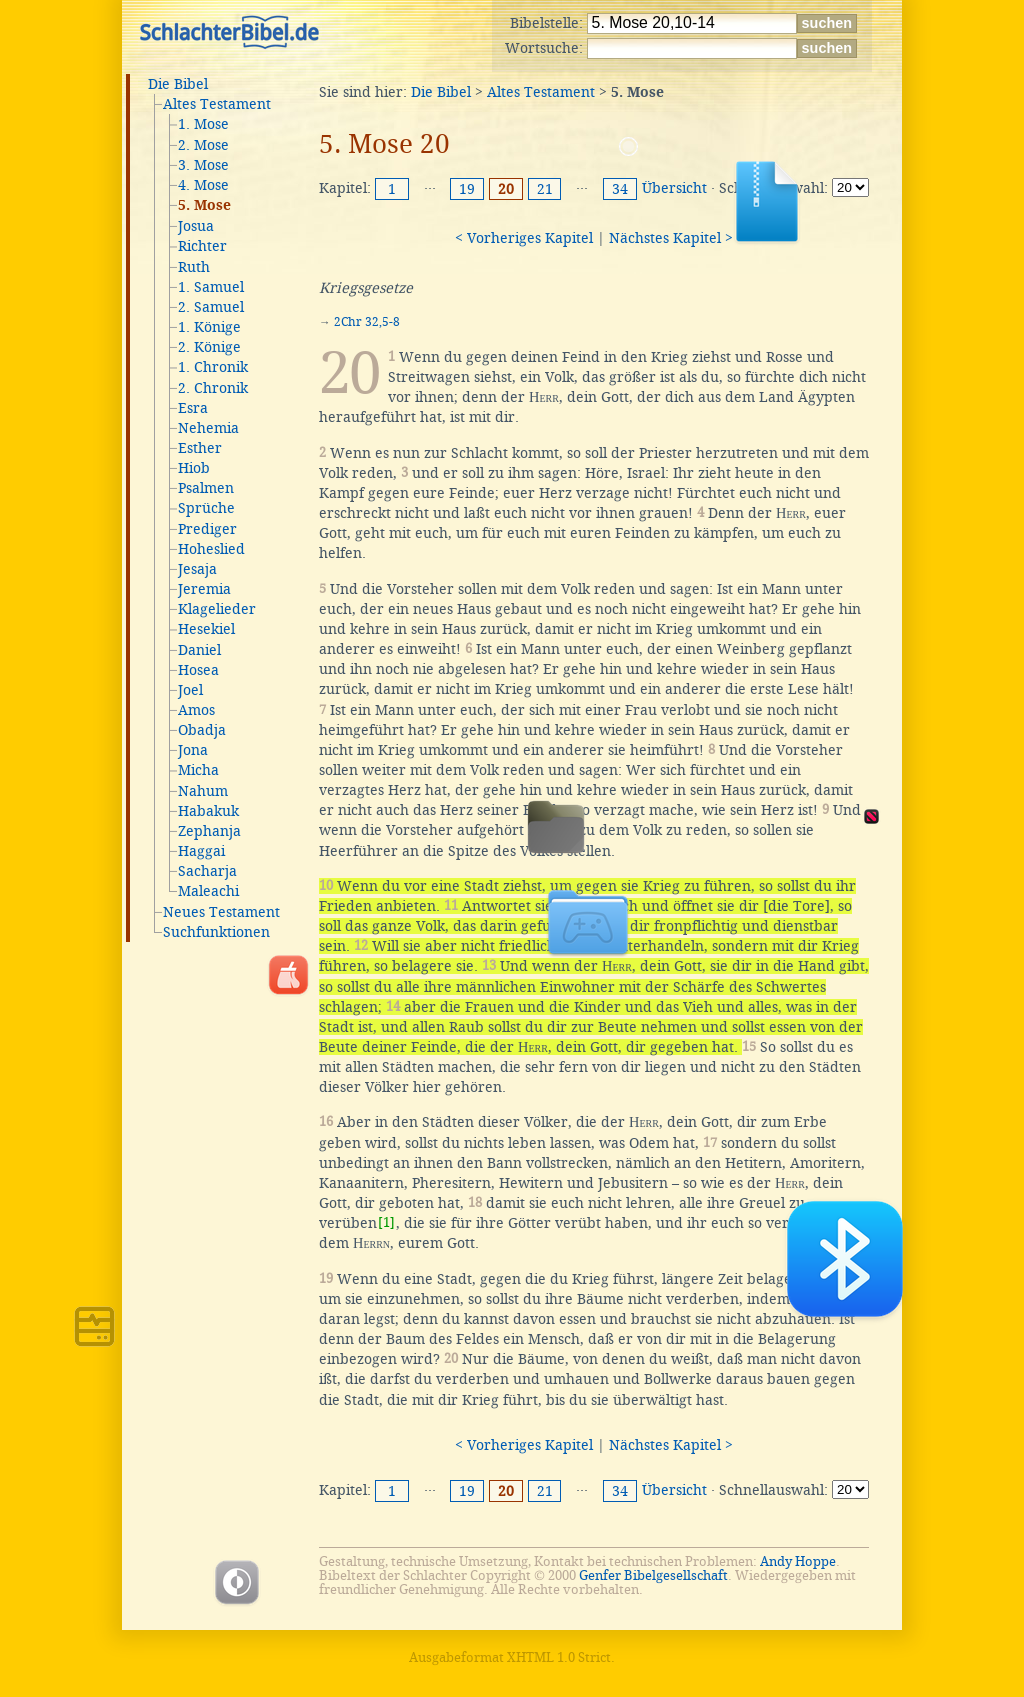  I want to click on view heart rate or vital signs data, so click(94, 1326).